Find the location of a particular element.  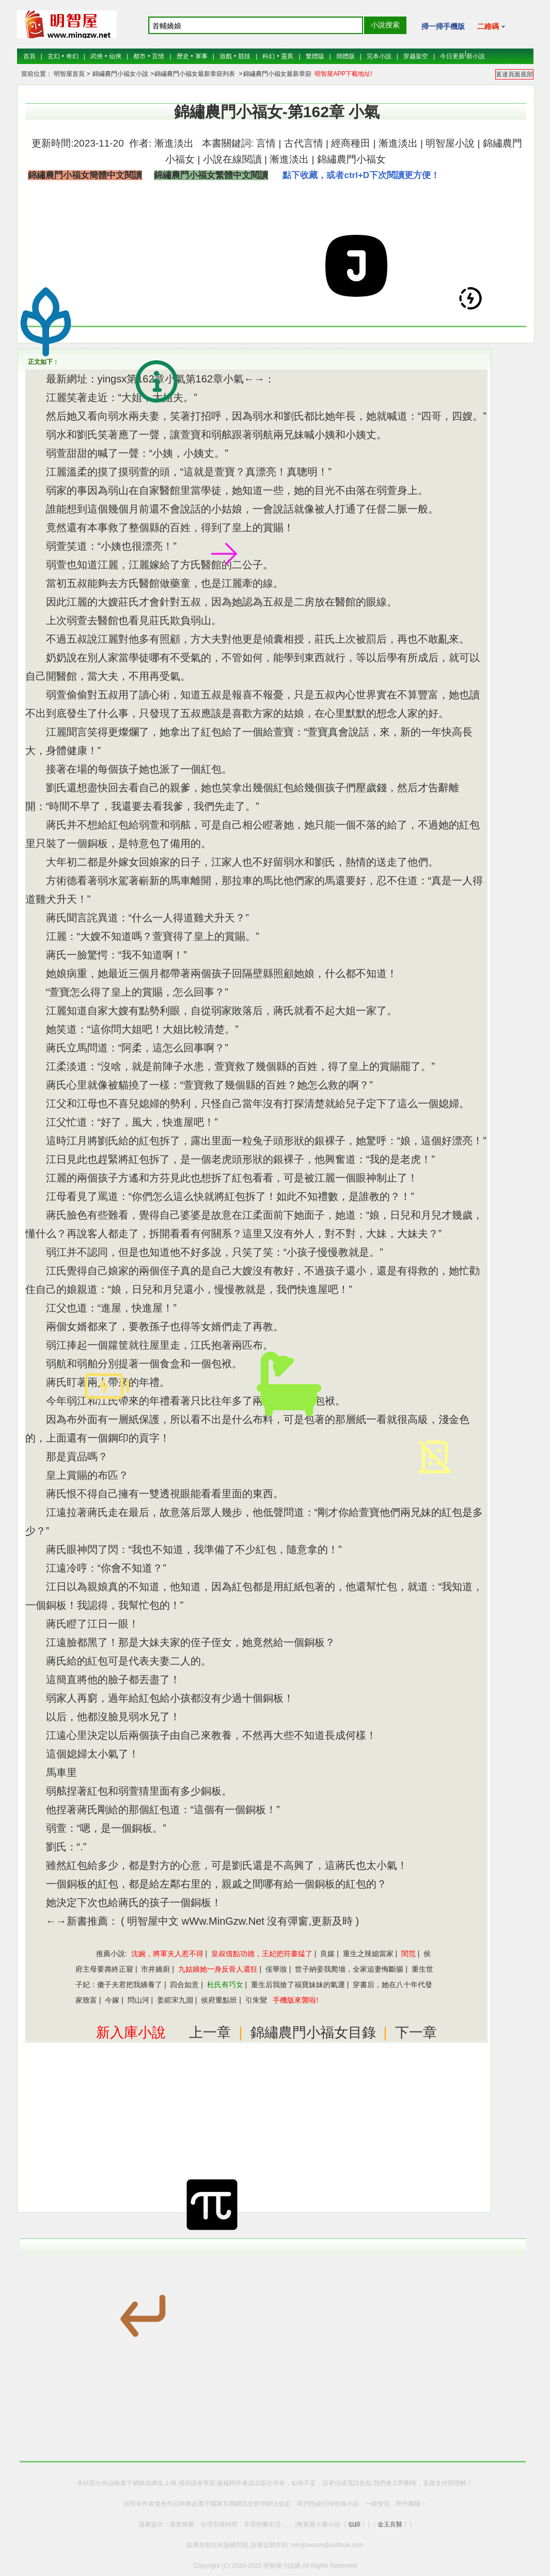

building or location unavailable is located at coordinates (435, 1457).